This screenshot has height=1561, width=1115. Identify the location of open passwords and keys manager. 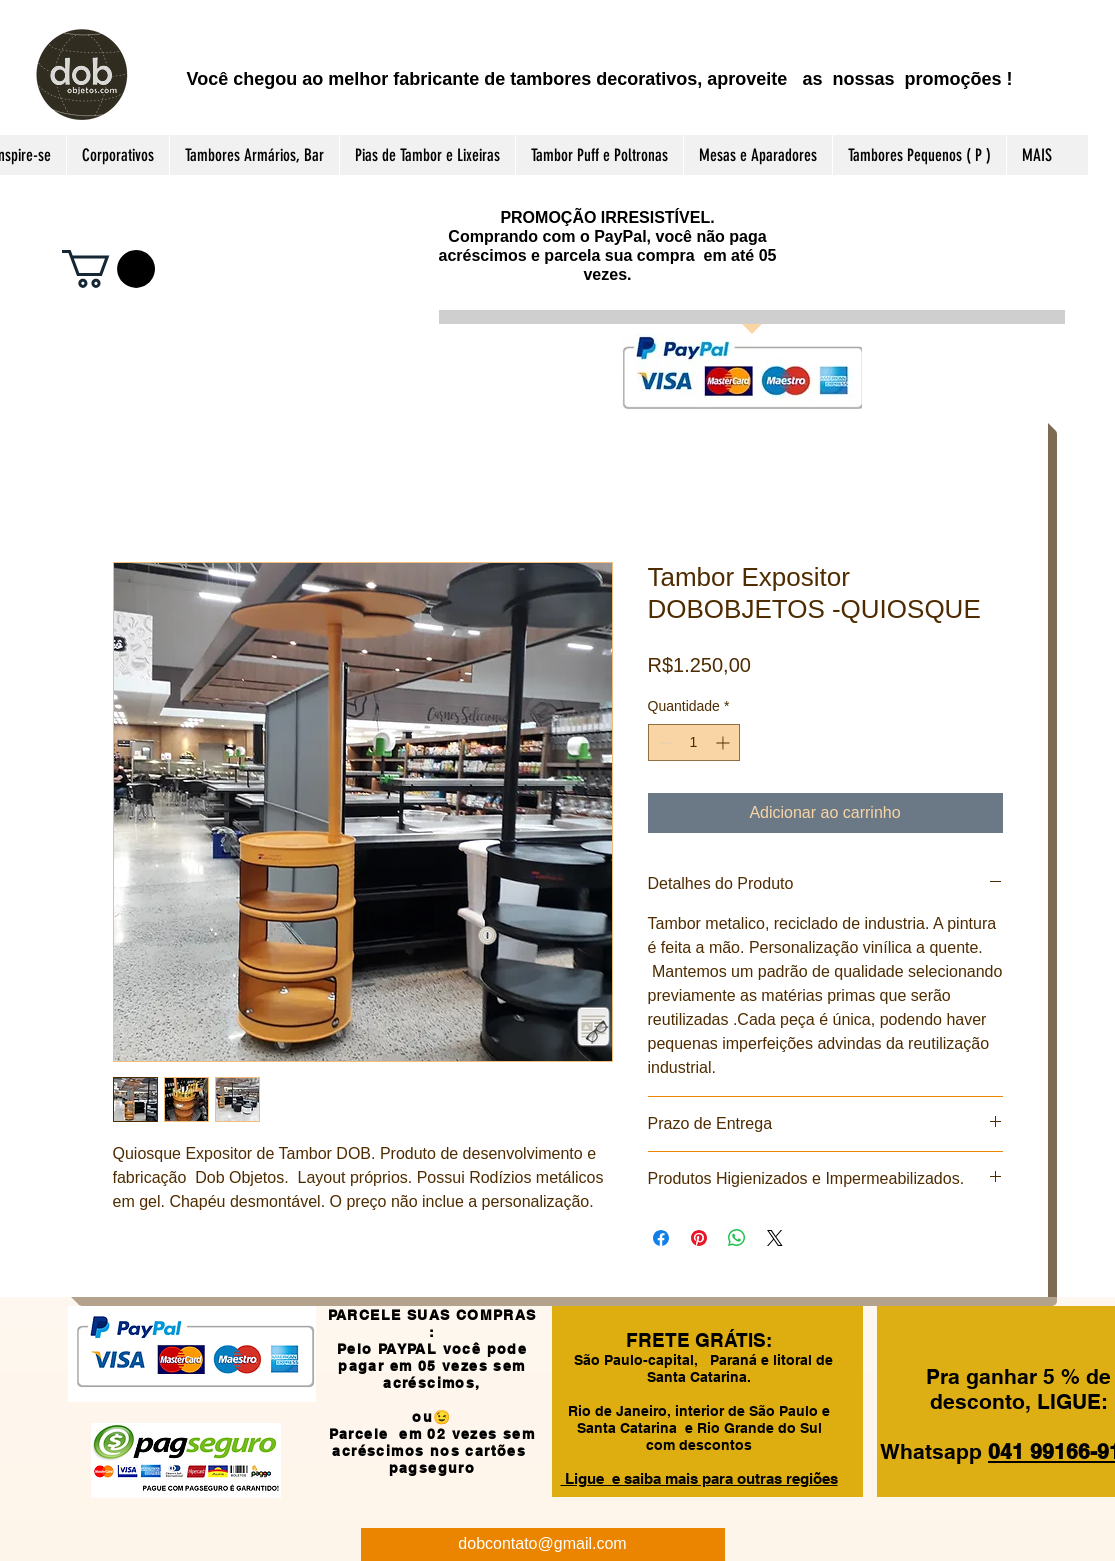
(487, 935).